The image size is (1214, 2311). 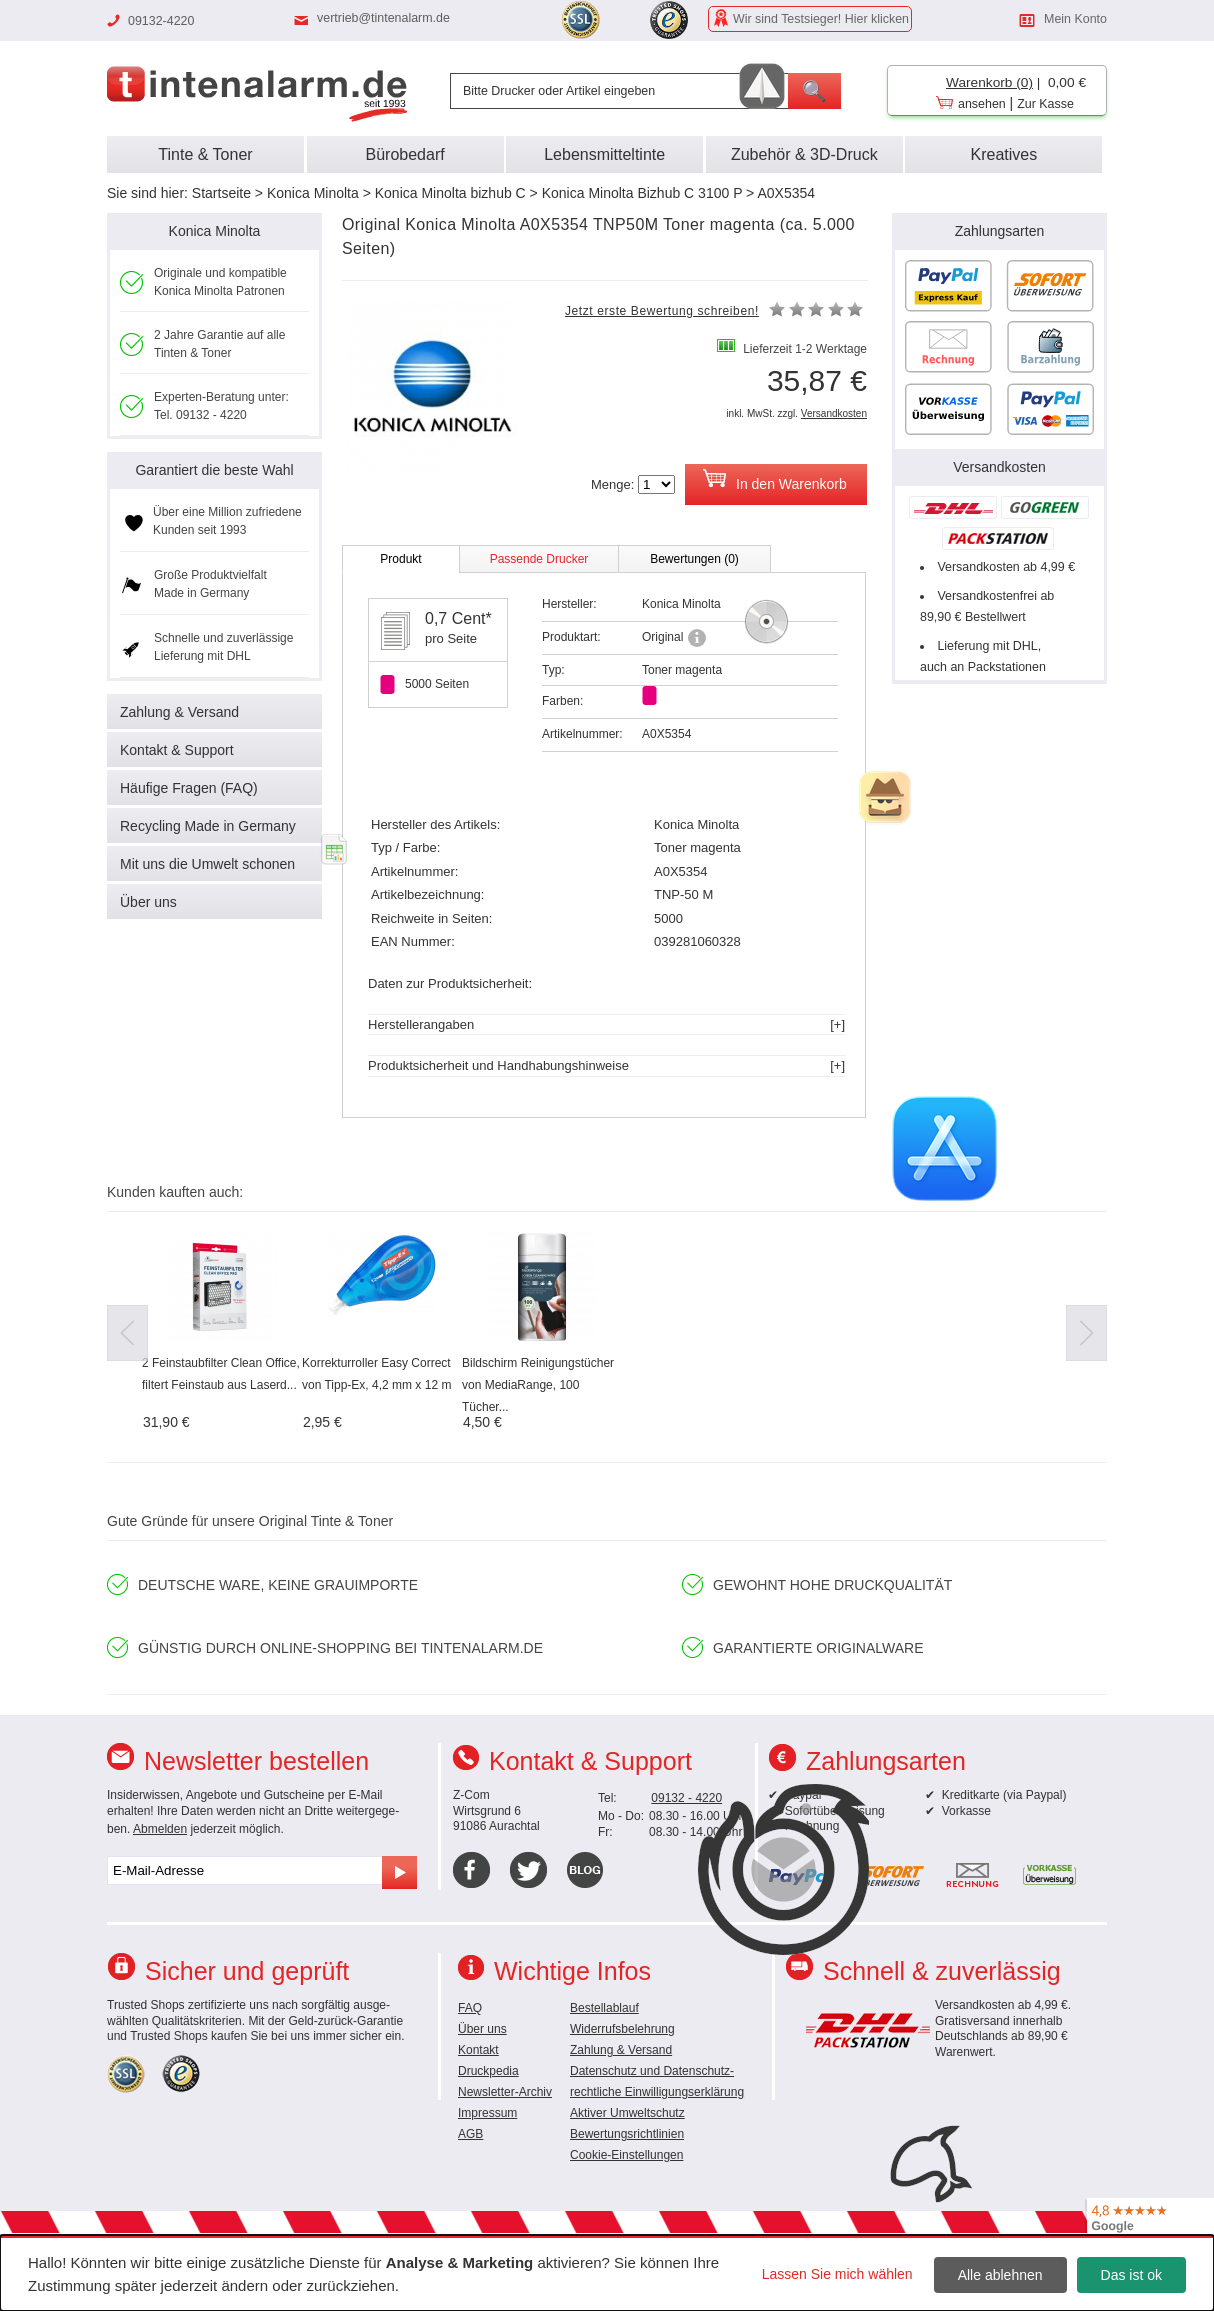 I want to click on open thunderbird email client, so click(x=783, y=1869).